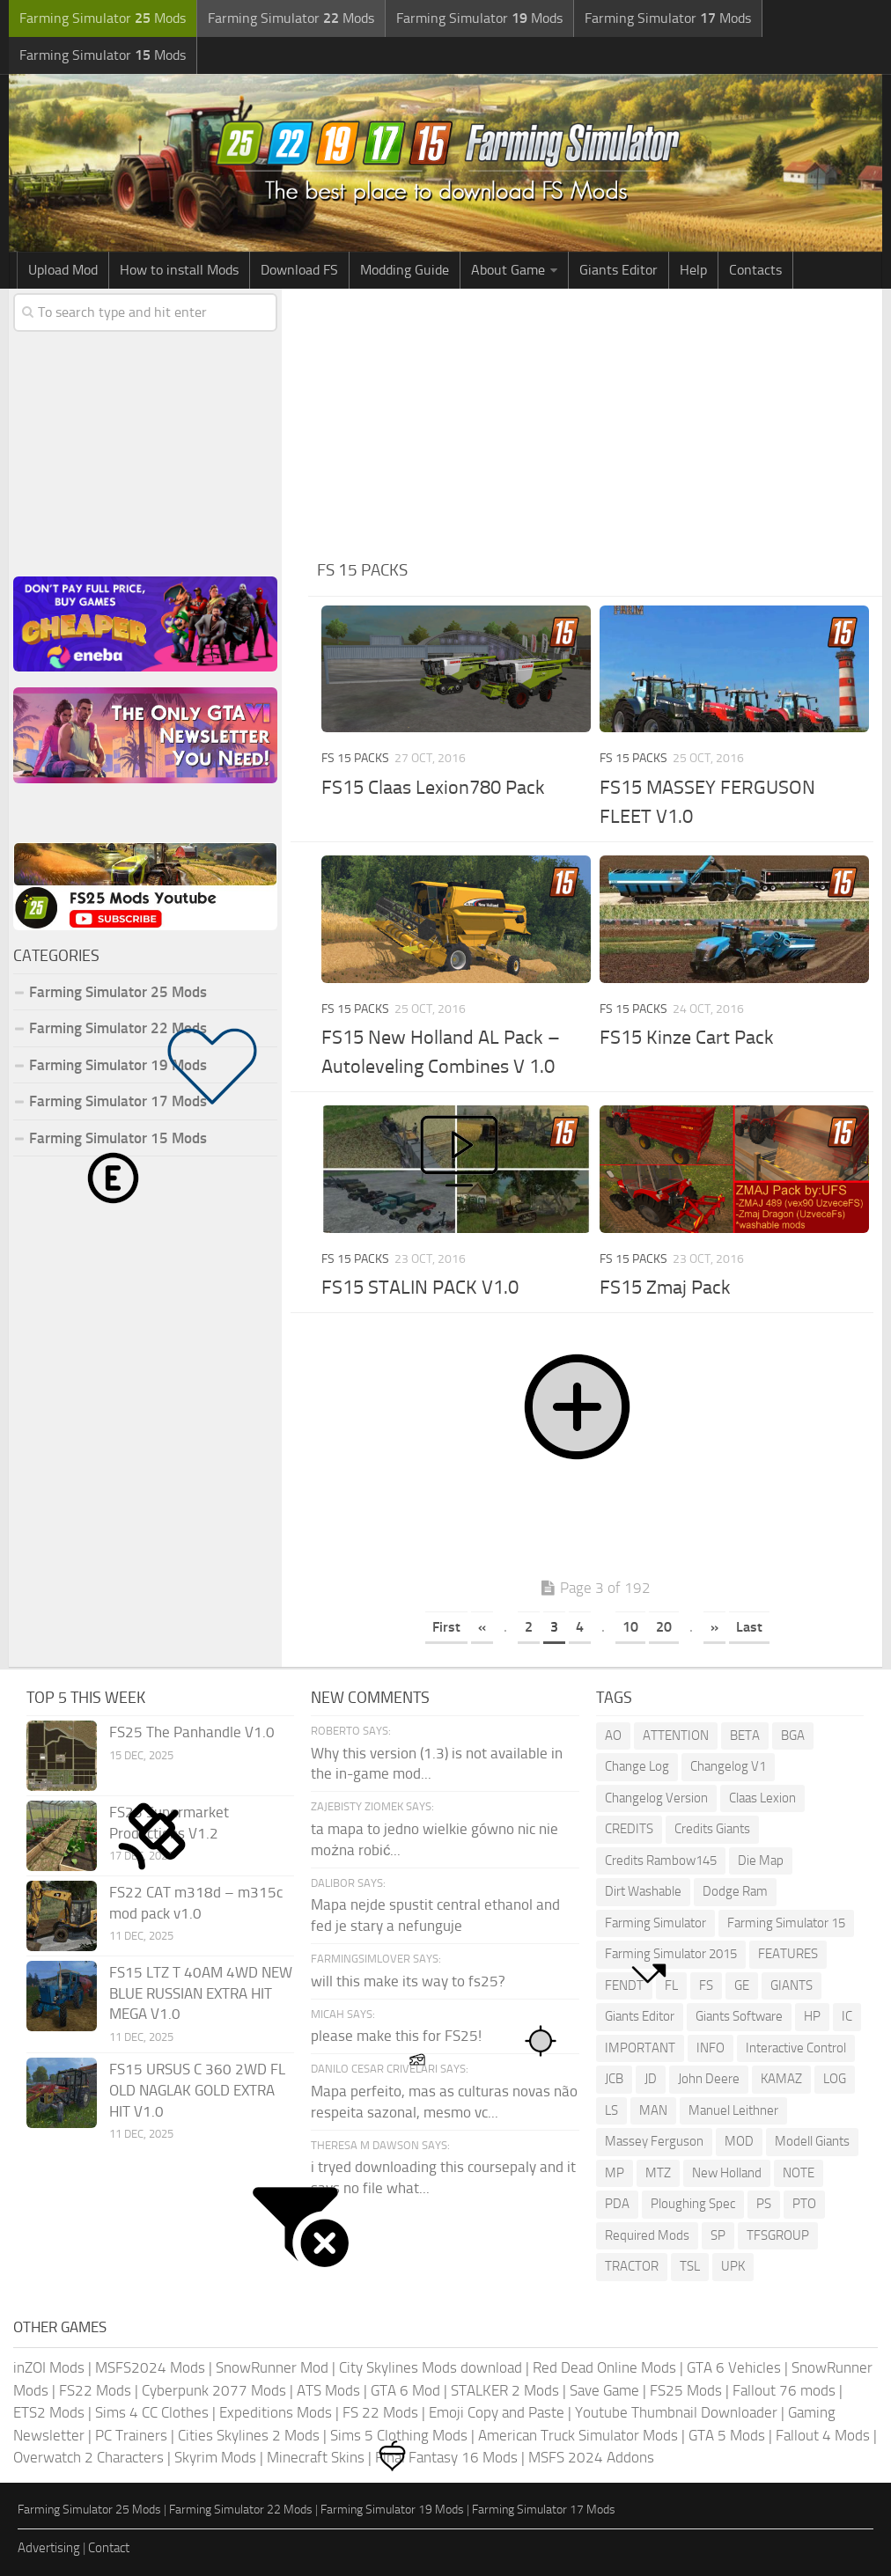 The height and width of the screenshot is (2576, 891). What do you see at coordinates (300, 2219) in the screenshot?
I see `clear all active filters` at bounding box center [300, 2219].